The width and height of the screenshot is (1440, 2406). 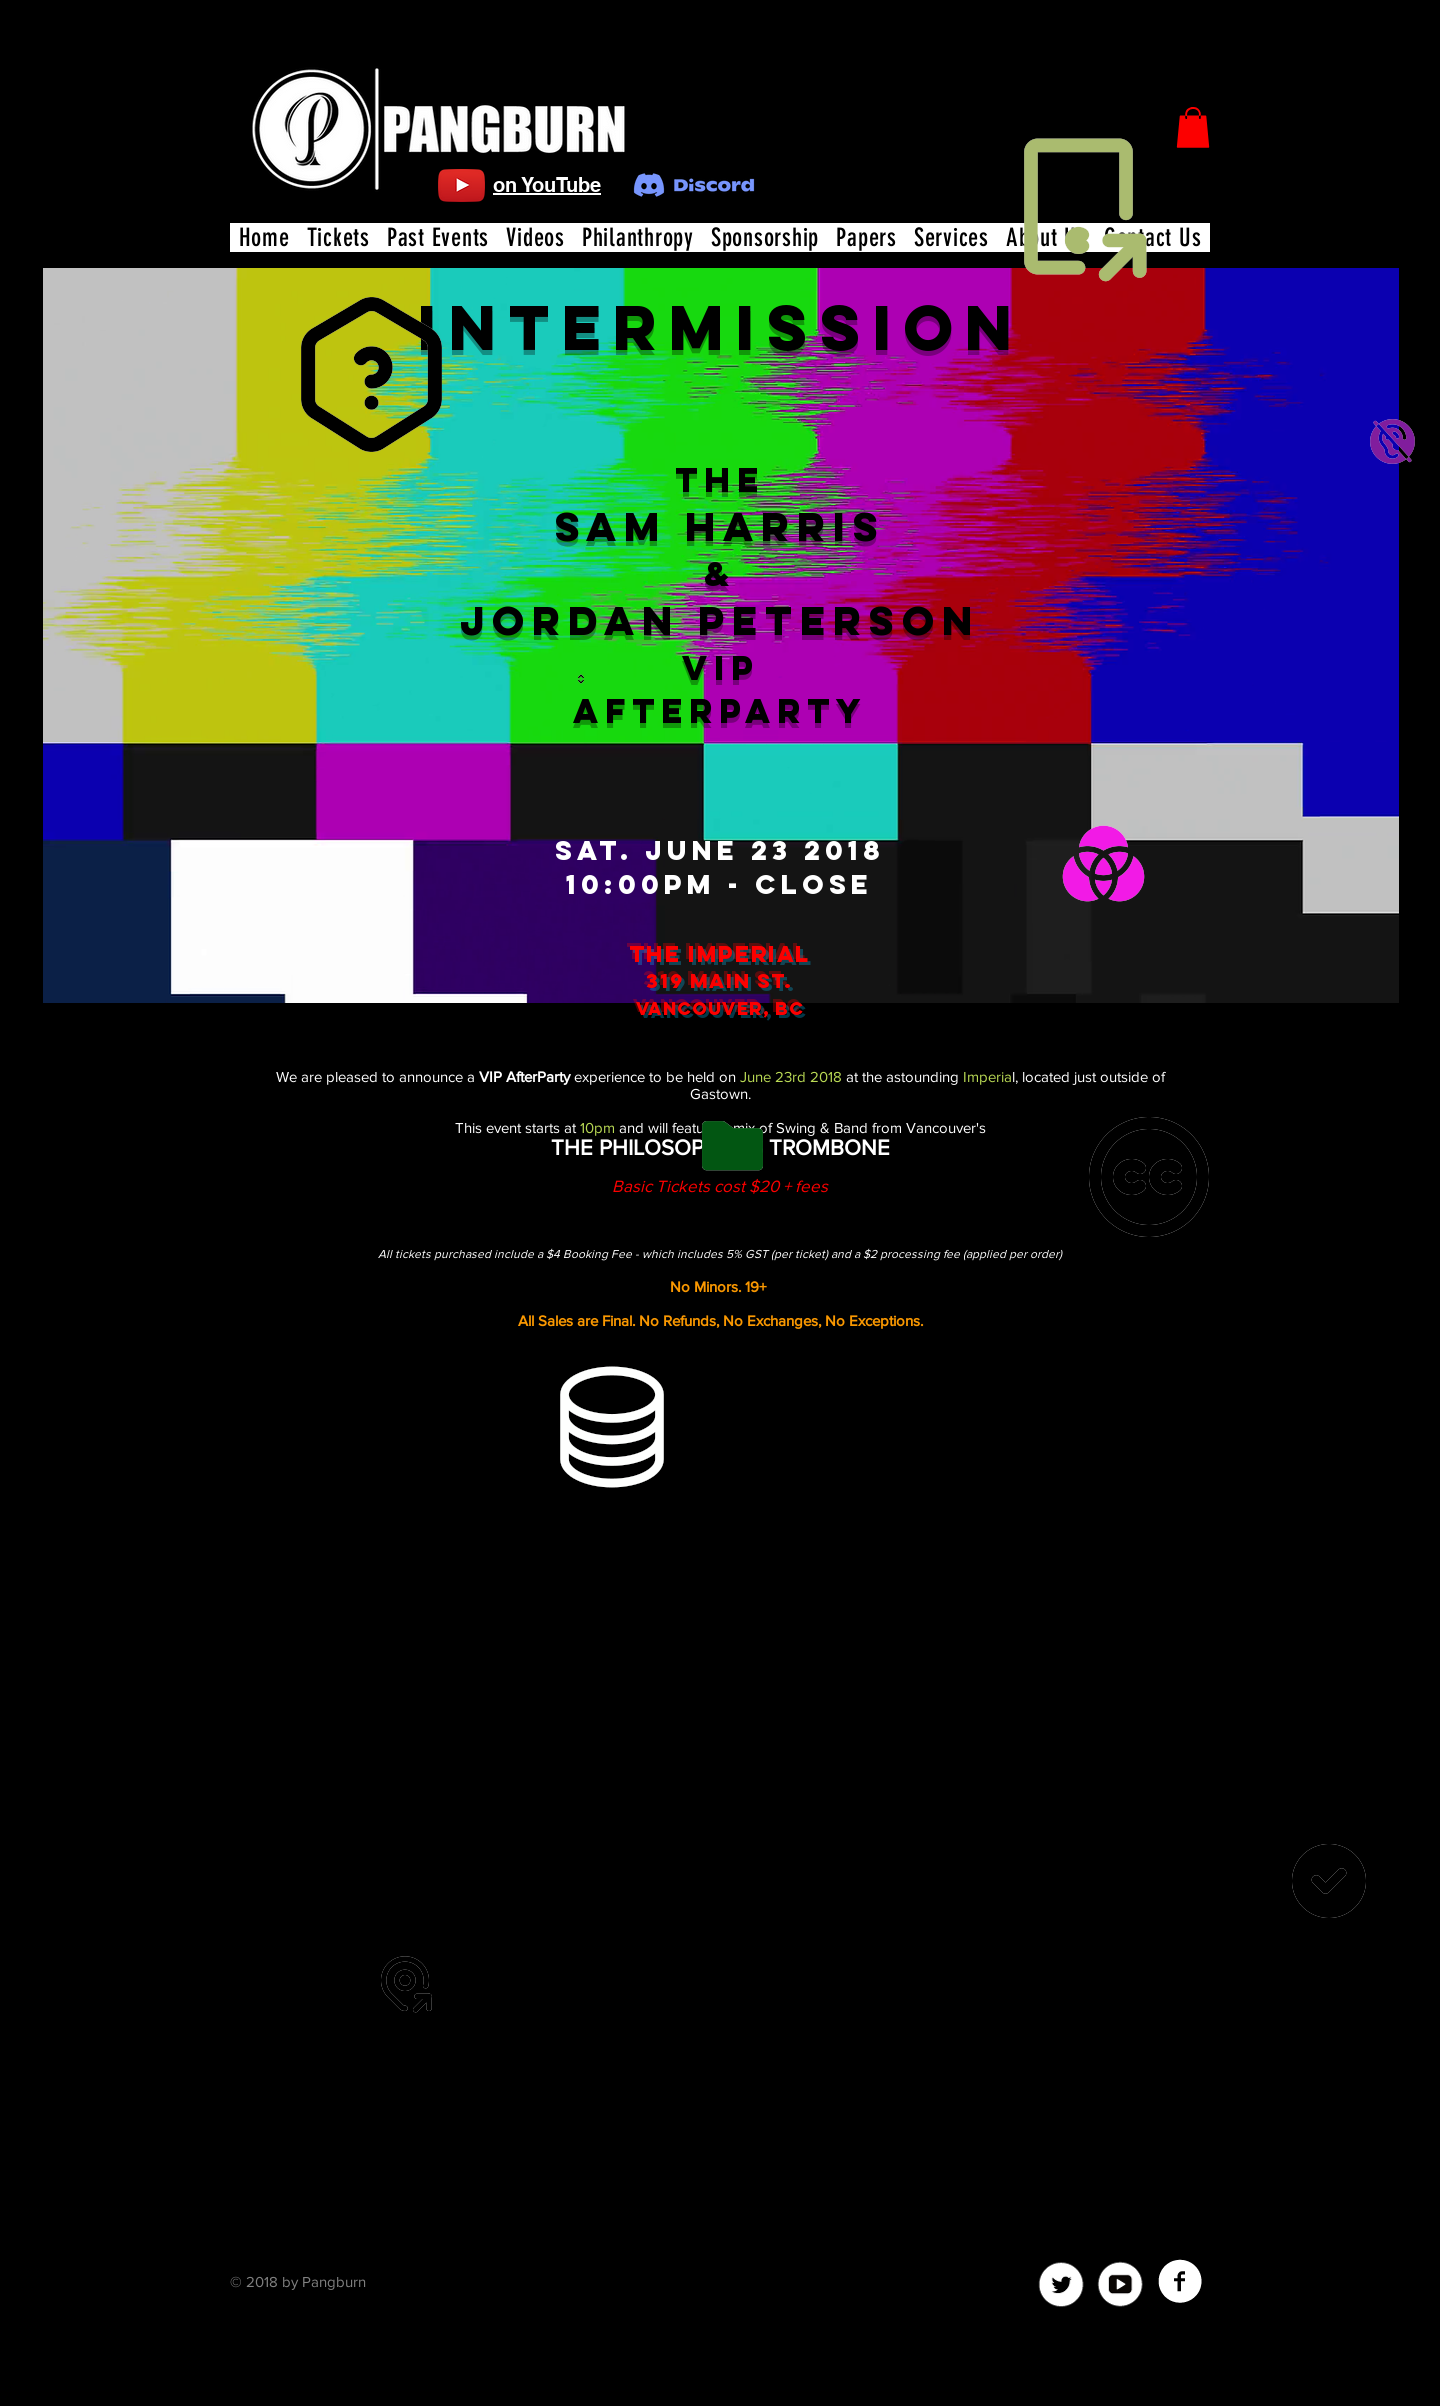 I want to click on access help or support options, so click(x=371, y=374).